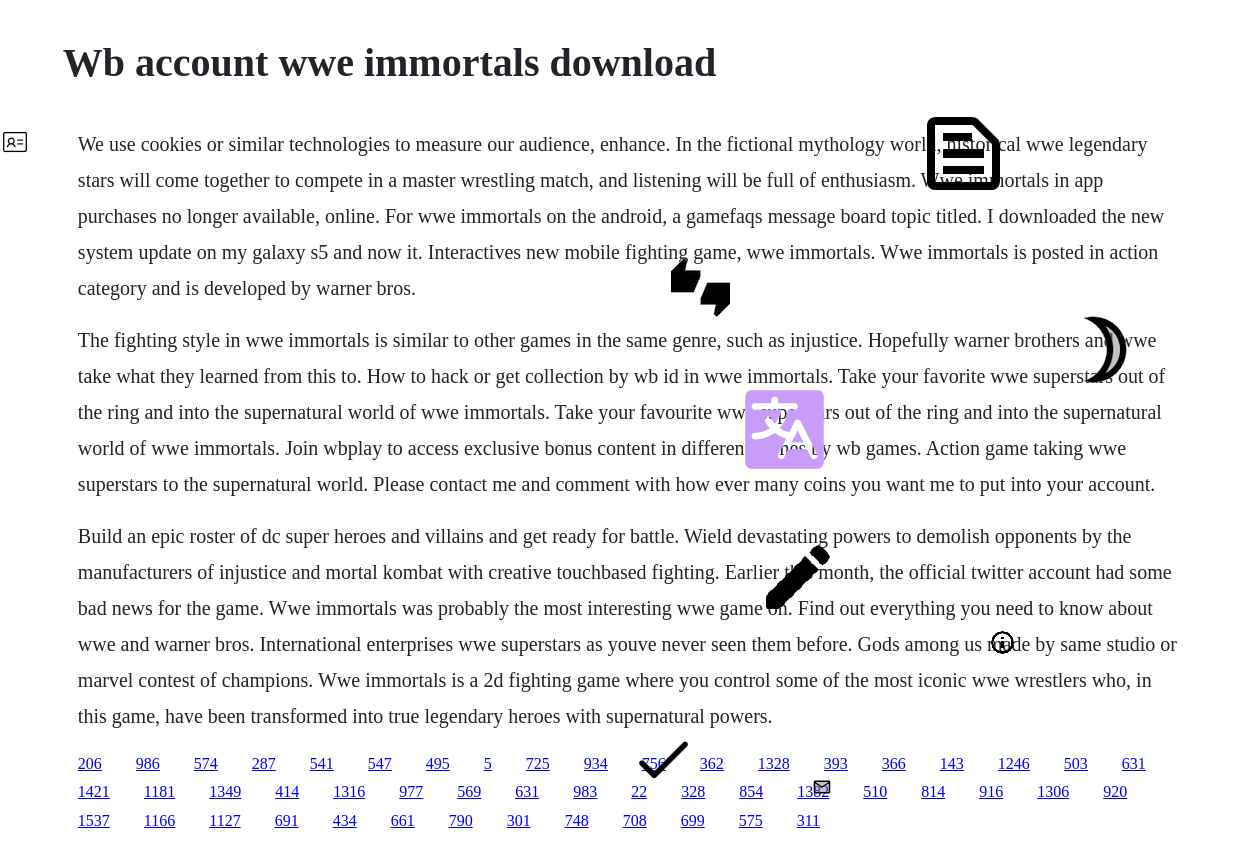 The height and width of the screenshot is (844, 1257). Describe the element at coordinates (663, 759) in the screenshot. I see `confirm or submit an action` at that location.